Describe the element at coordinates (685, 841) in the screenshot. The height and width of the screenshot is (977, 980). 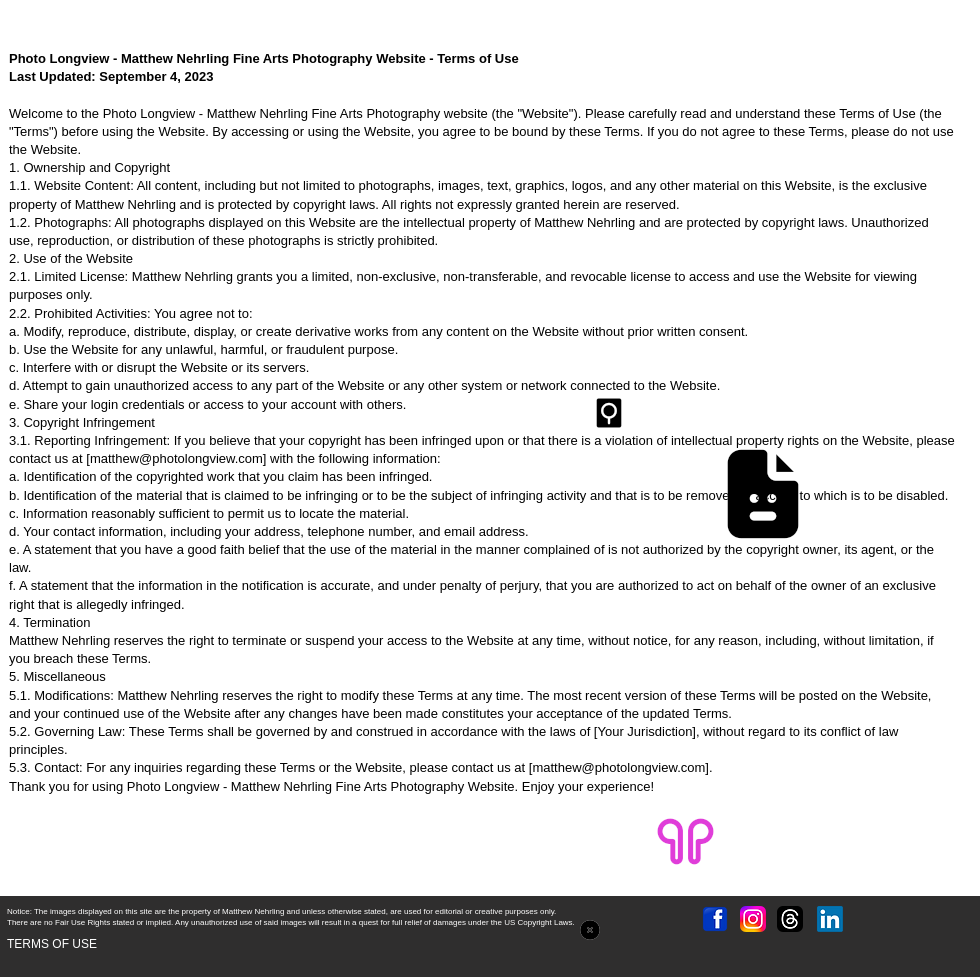
I see `connect to airpods or wireless earbuds` at that location.